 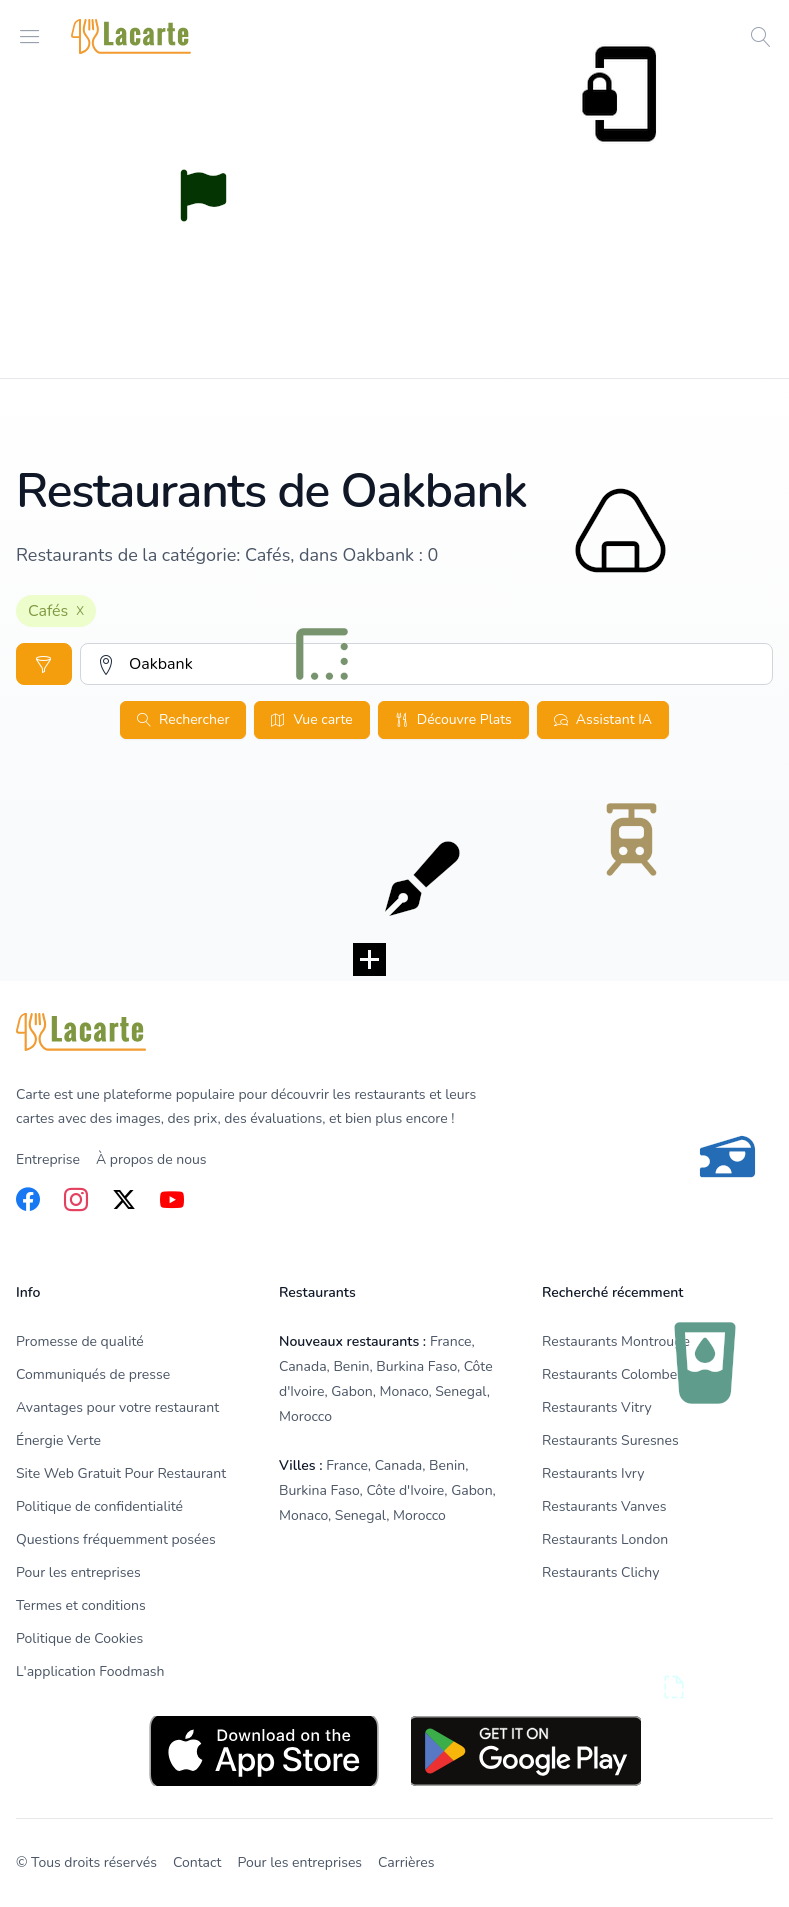 I want to click on compose or write new content, so click(x=422, y=879).